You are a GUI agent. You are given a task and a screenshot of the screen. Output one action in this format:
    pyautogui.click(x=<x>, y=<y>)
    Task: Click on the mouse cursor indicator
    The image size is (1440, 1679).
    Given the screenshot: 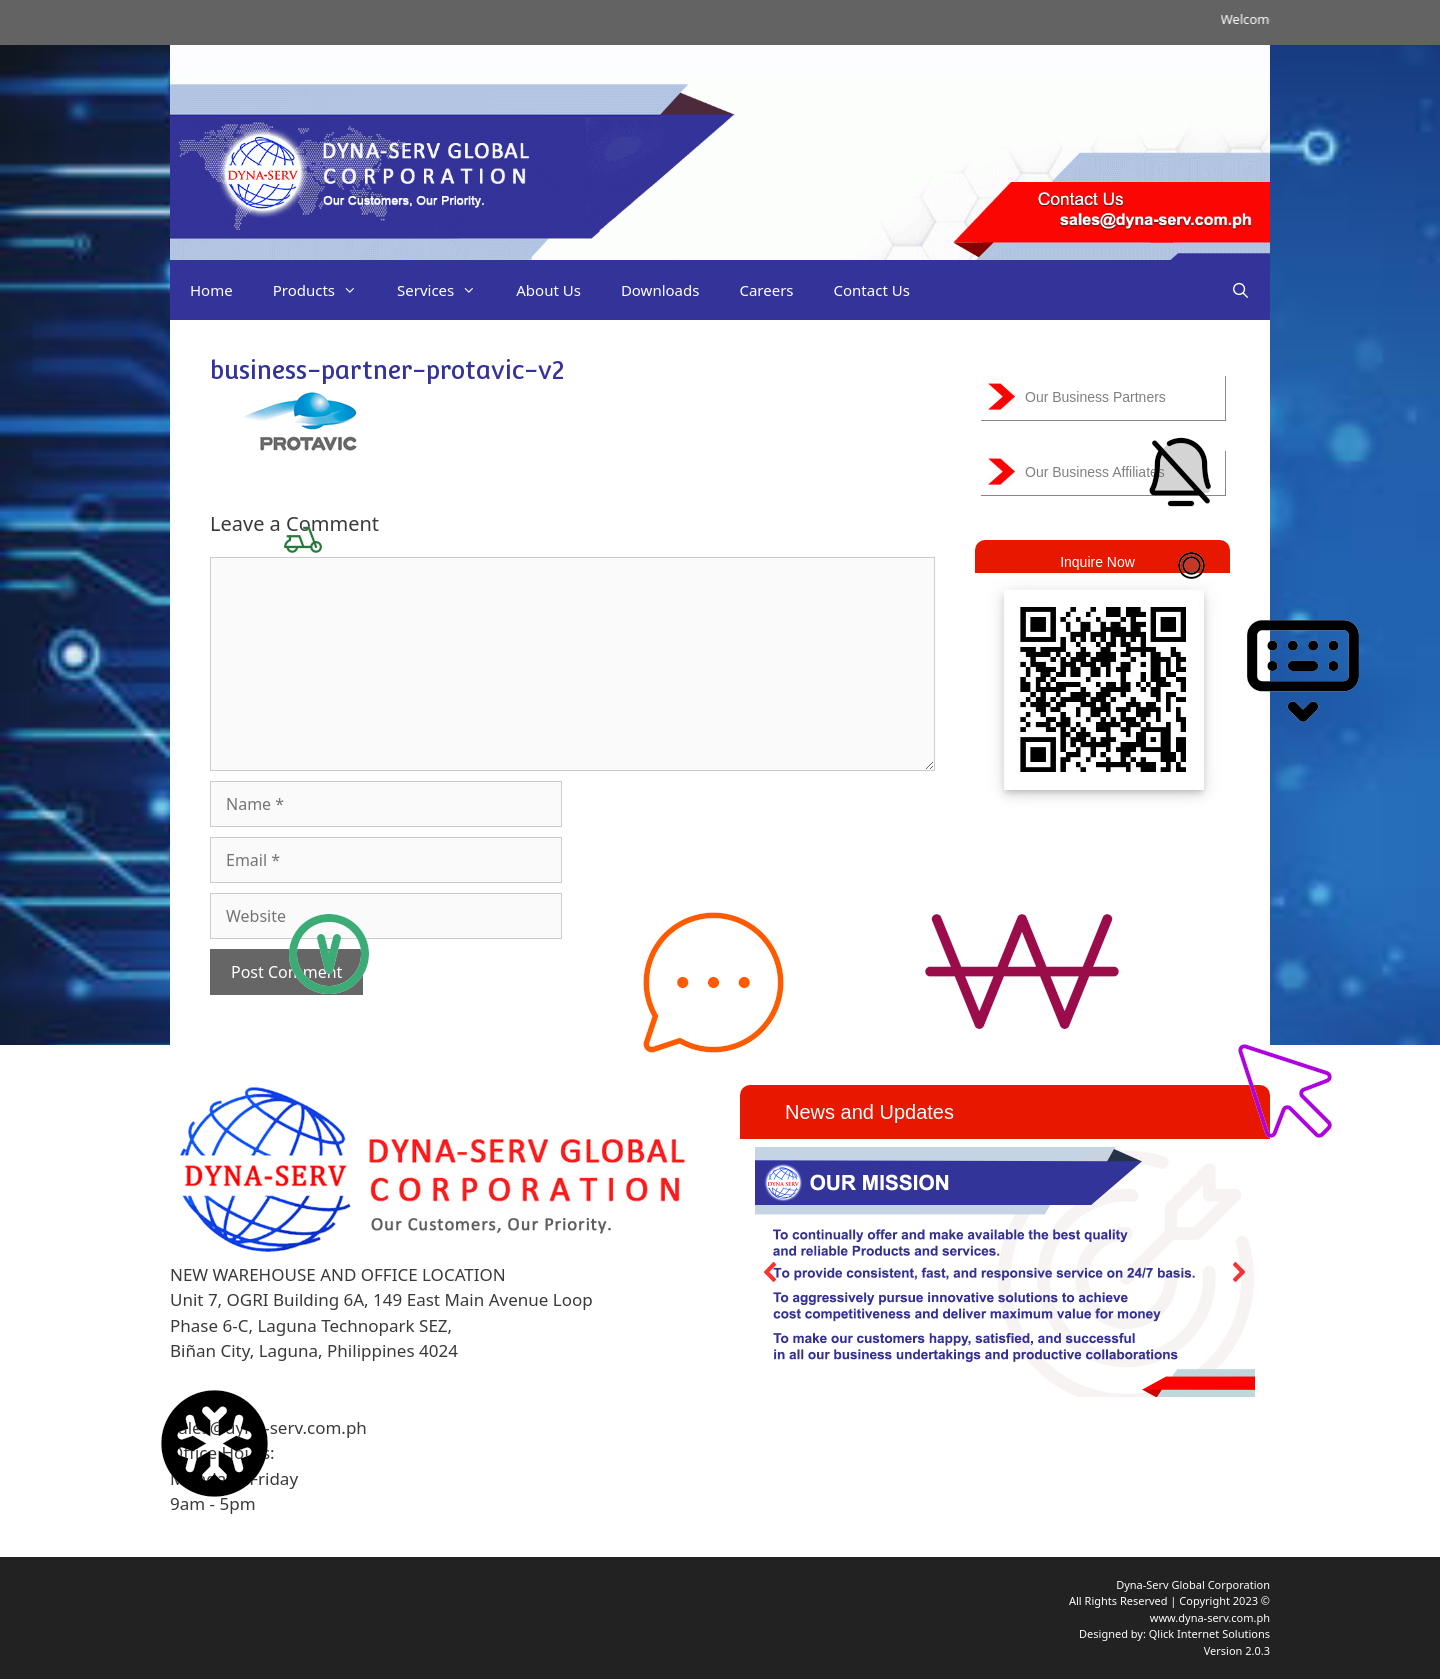 What is the action you would take?
    pyautogui.click(x=1285, y=1091)
    